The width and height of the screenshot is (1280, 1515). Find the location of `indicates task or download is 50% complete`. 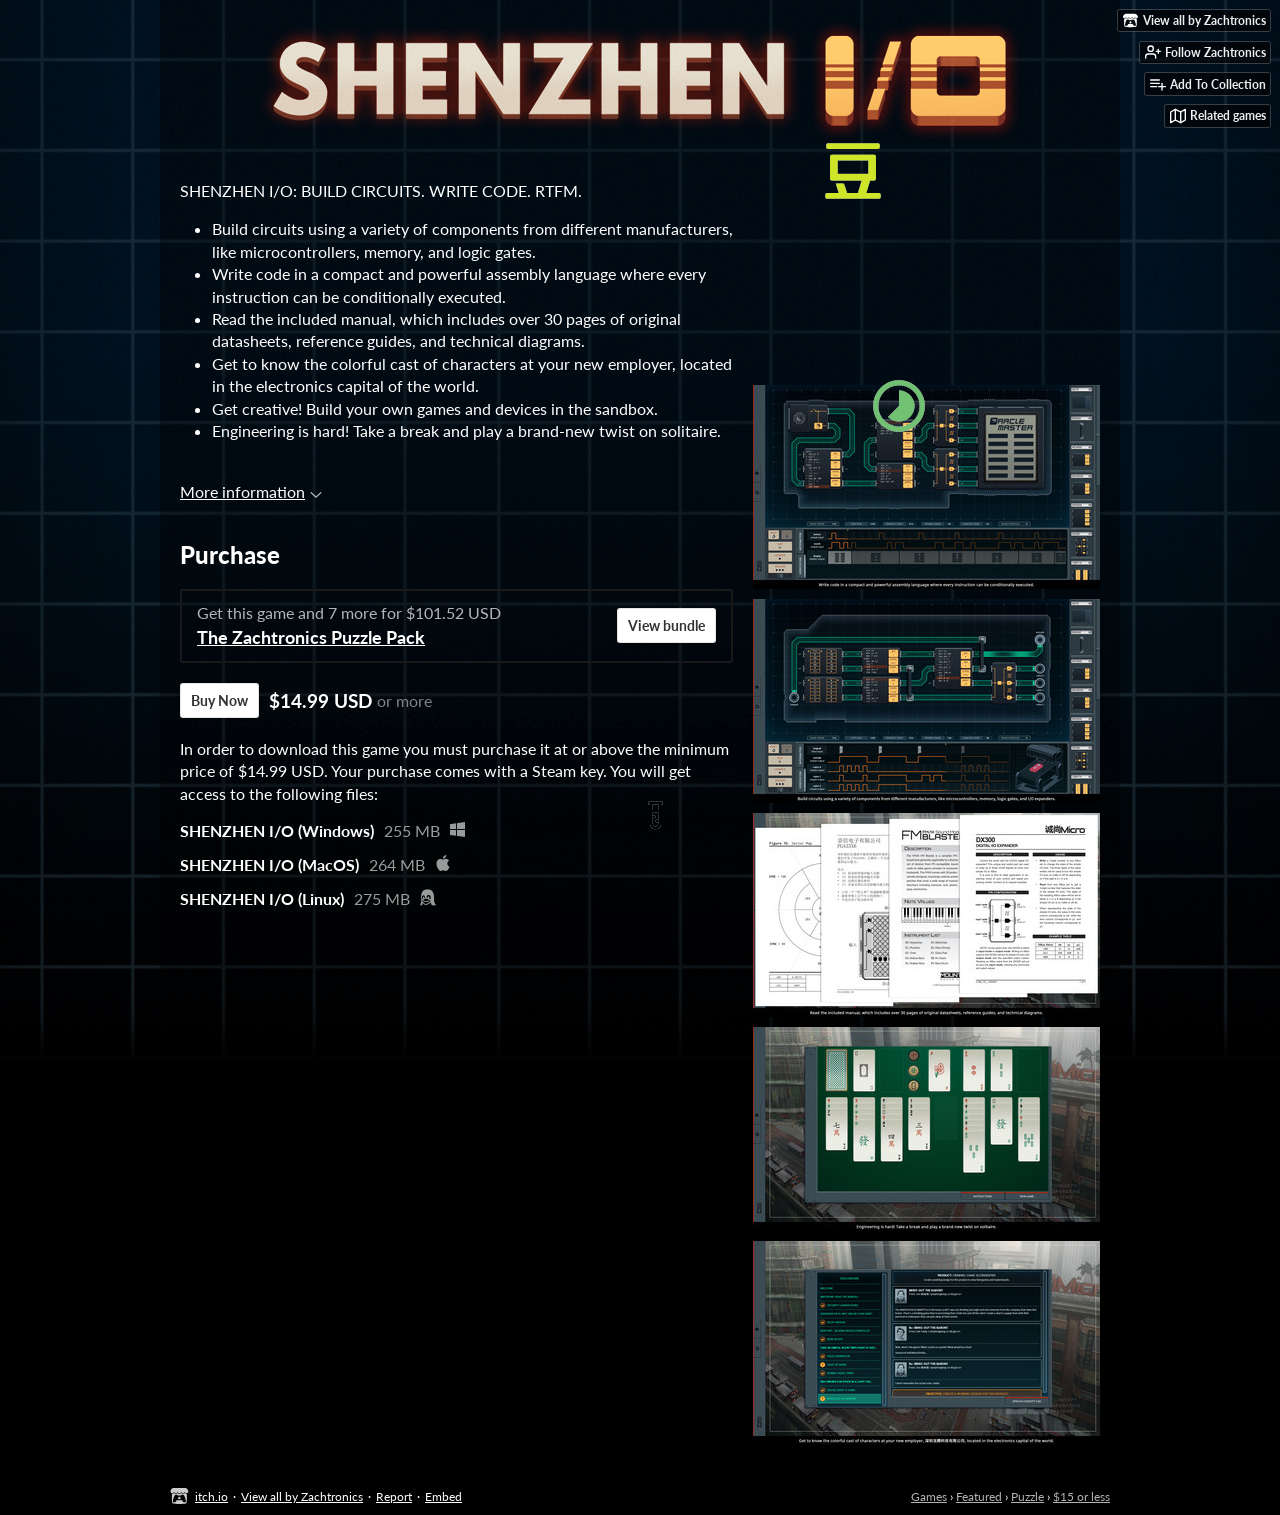

indicates task or download is 50% complete is located at coordinates (899, 406).